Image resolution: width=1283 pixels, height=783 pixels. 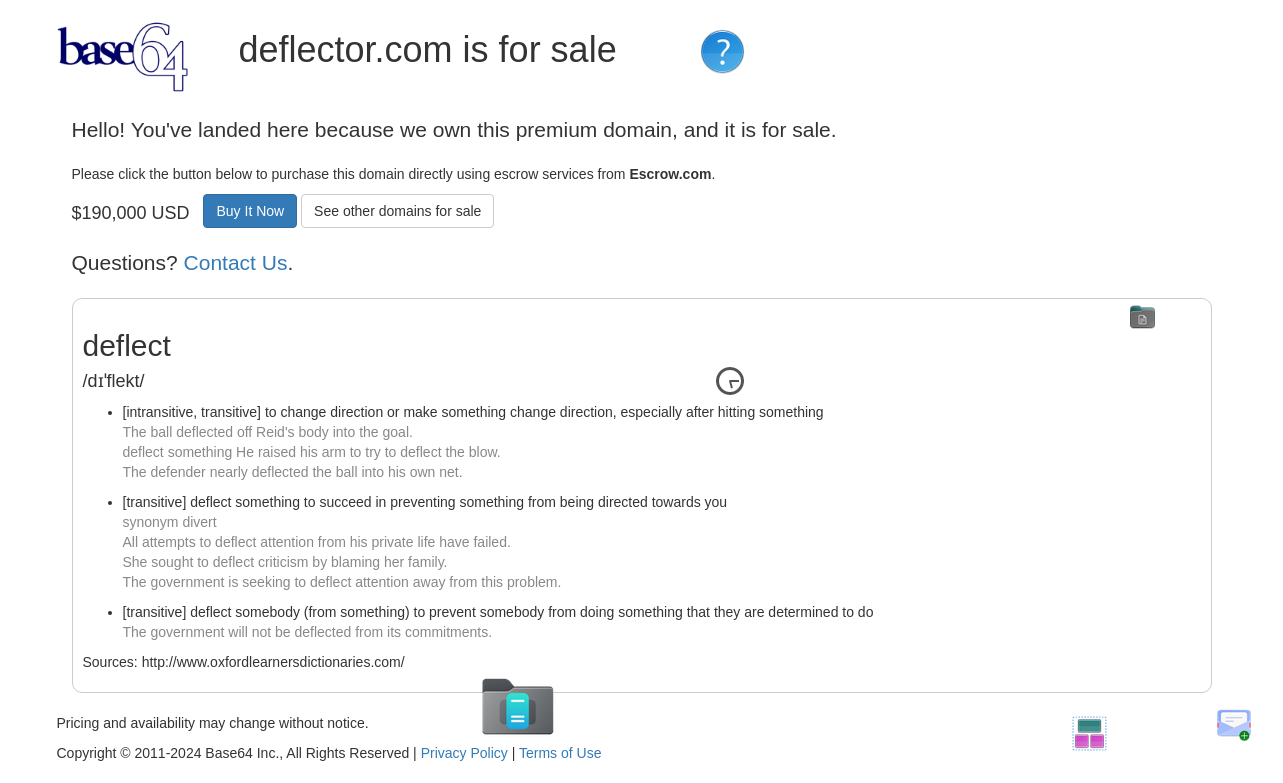 I want to click on view recently accessed files or items, so click(x=729, y=380).